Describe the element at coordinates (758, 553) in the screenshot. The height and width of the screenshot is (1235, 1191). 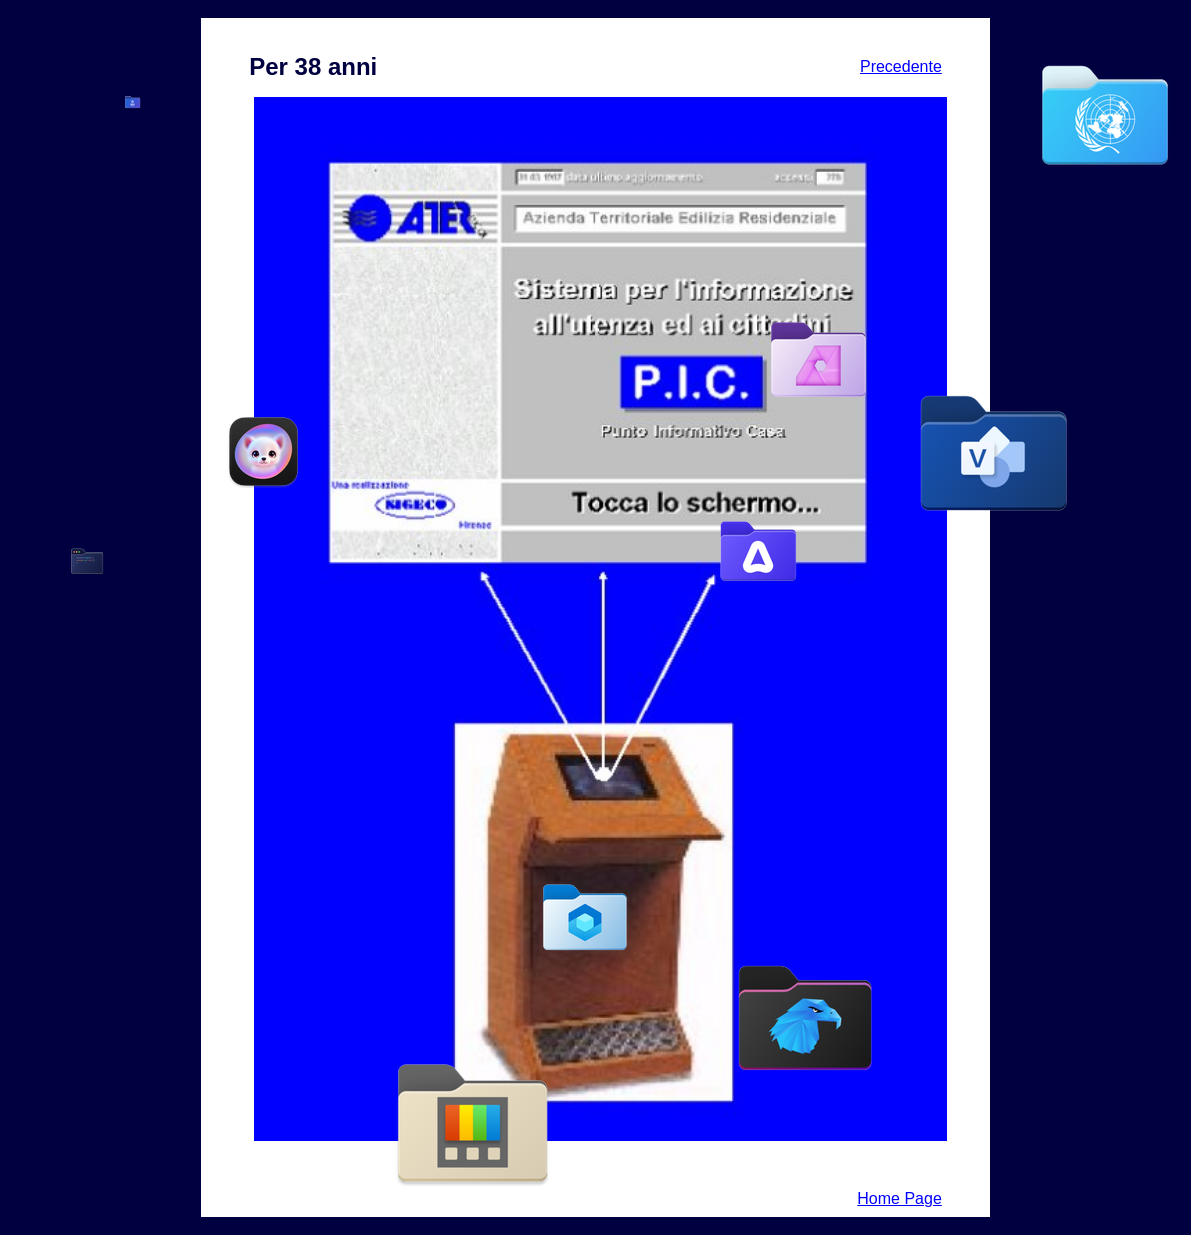
I see `open adonis project folder` at that location.